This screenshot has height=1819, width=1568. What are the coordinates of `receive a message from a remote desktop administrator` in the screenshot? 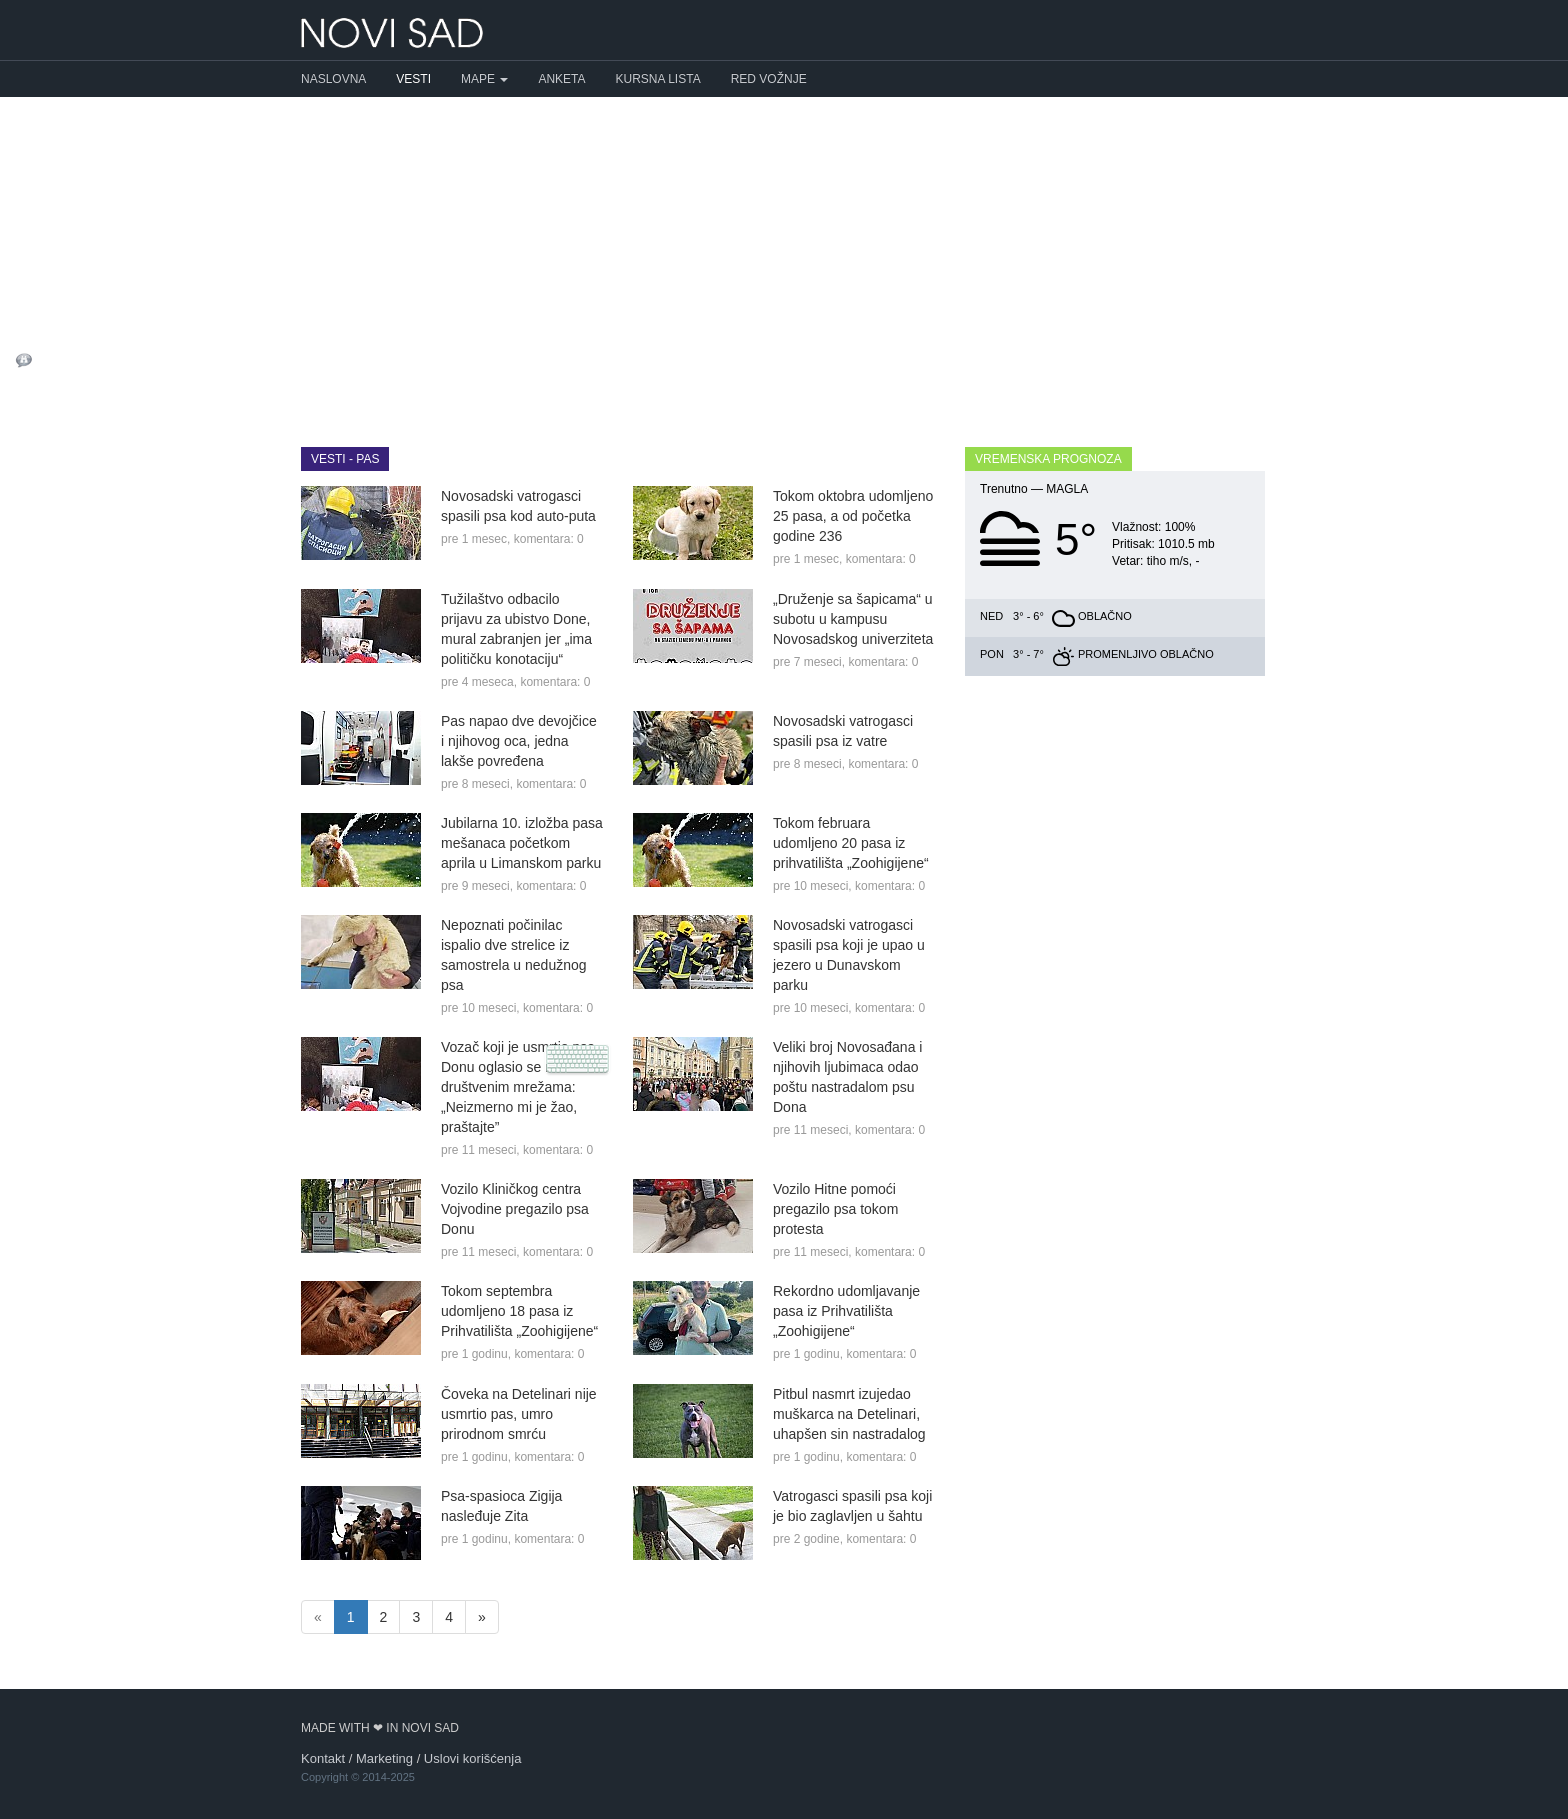 It's located at (24, 362).